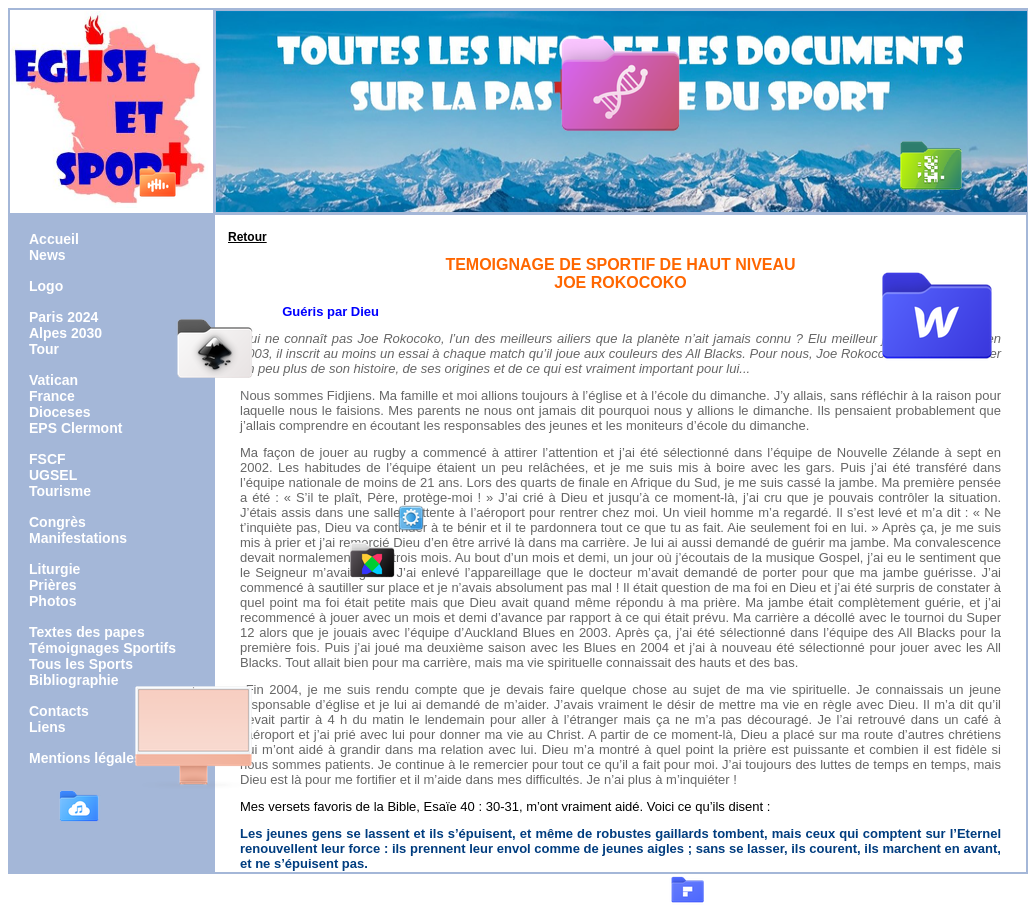  Describe the element at coordinates (372, 561) in the screenshot. I see `folder containing haxe flixel game engine projects` at that location.